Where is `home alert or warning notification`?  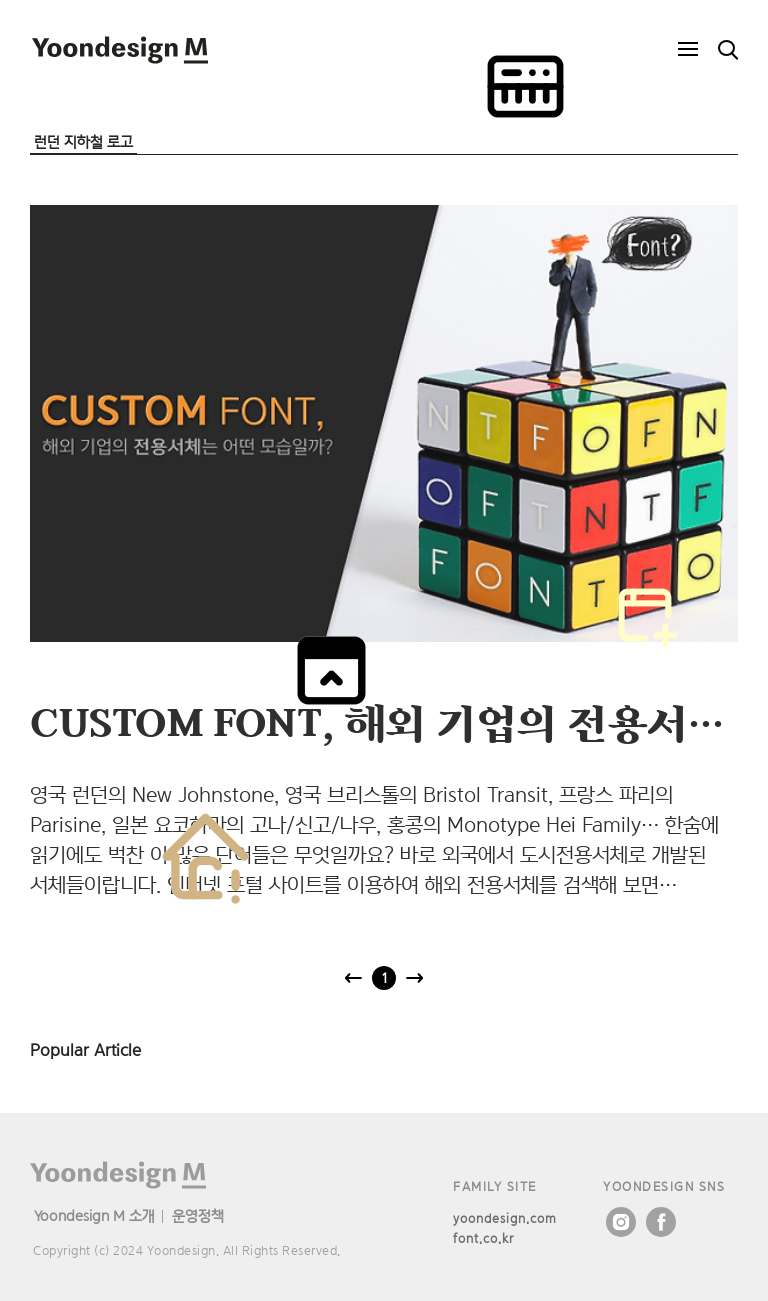 home alert or warning notification is located at coordinates (205, 856).